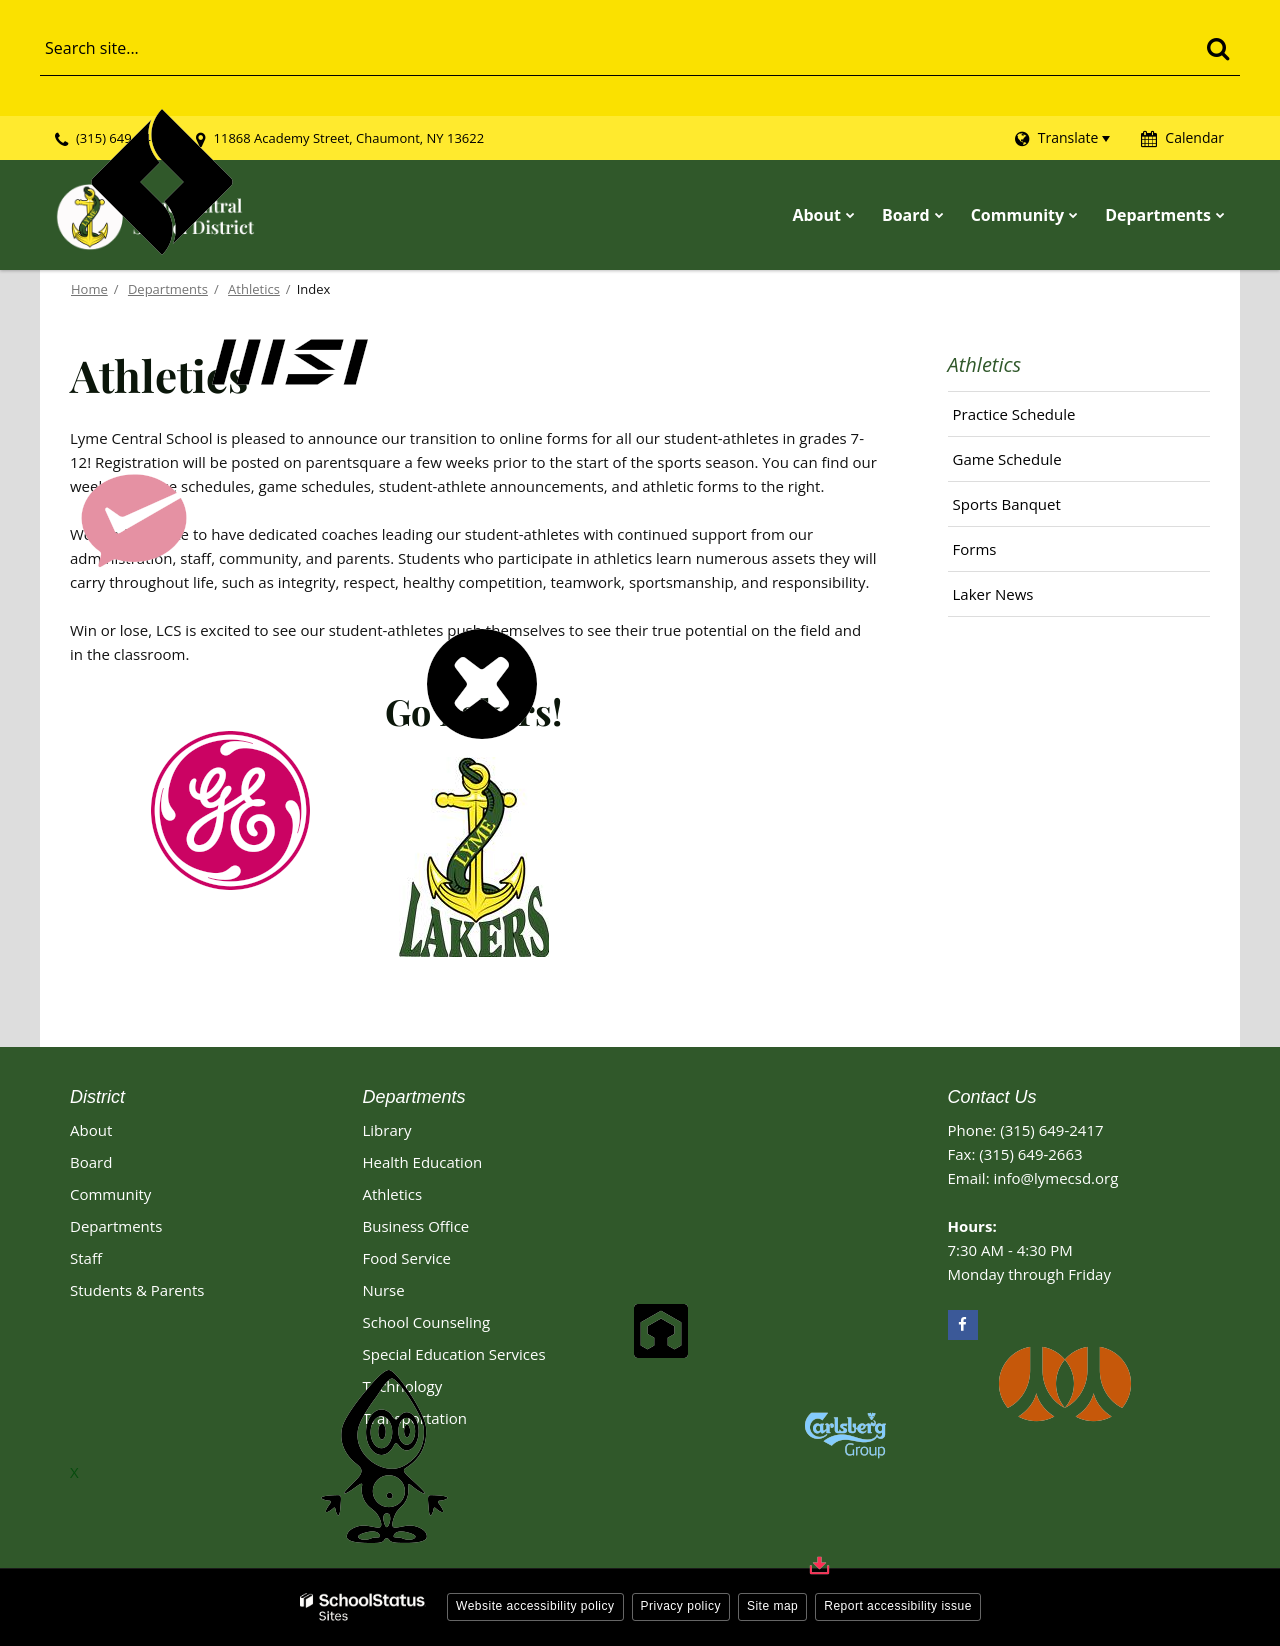 The height and width of the screenshot is (1646, 1280). What do you see at coordinates (162, 182) in the screenshot?
I see `open Jira Software for project tracking` at bounding box center [162, 182].